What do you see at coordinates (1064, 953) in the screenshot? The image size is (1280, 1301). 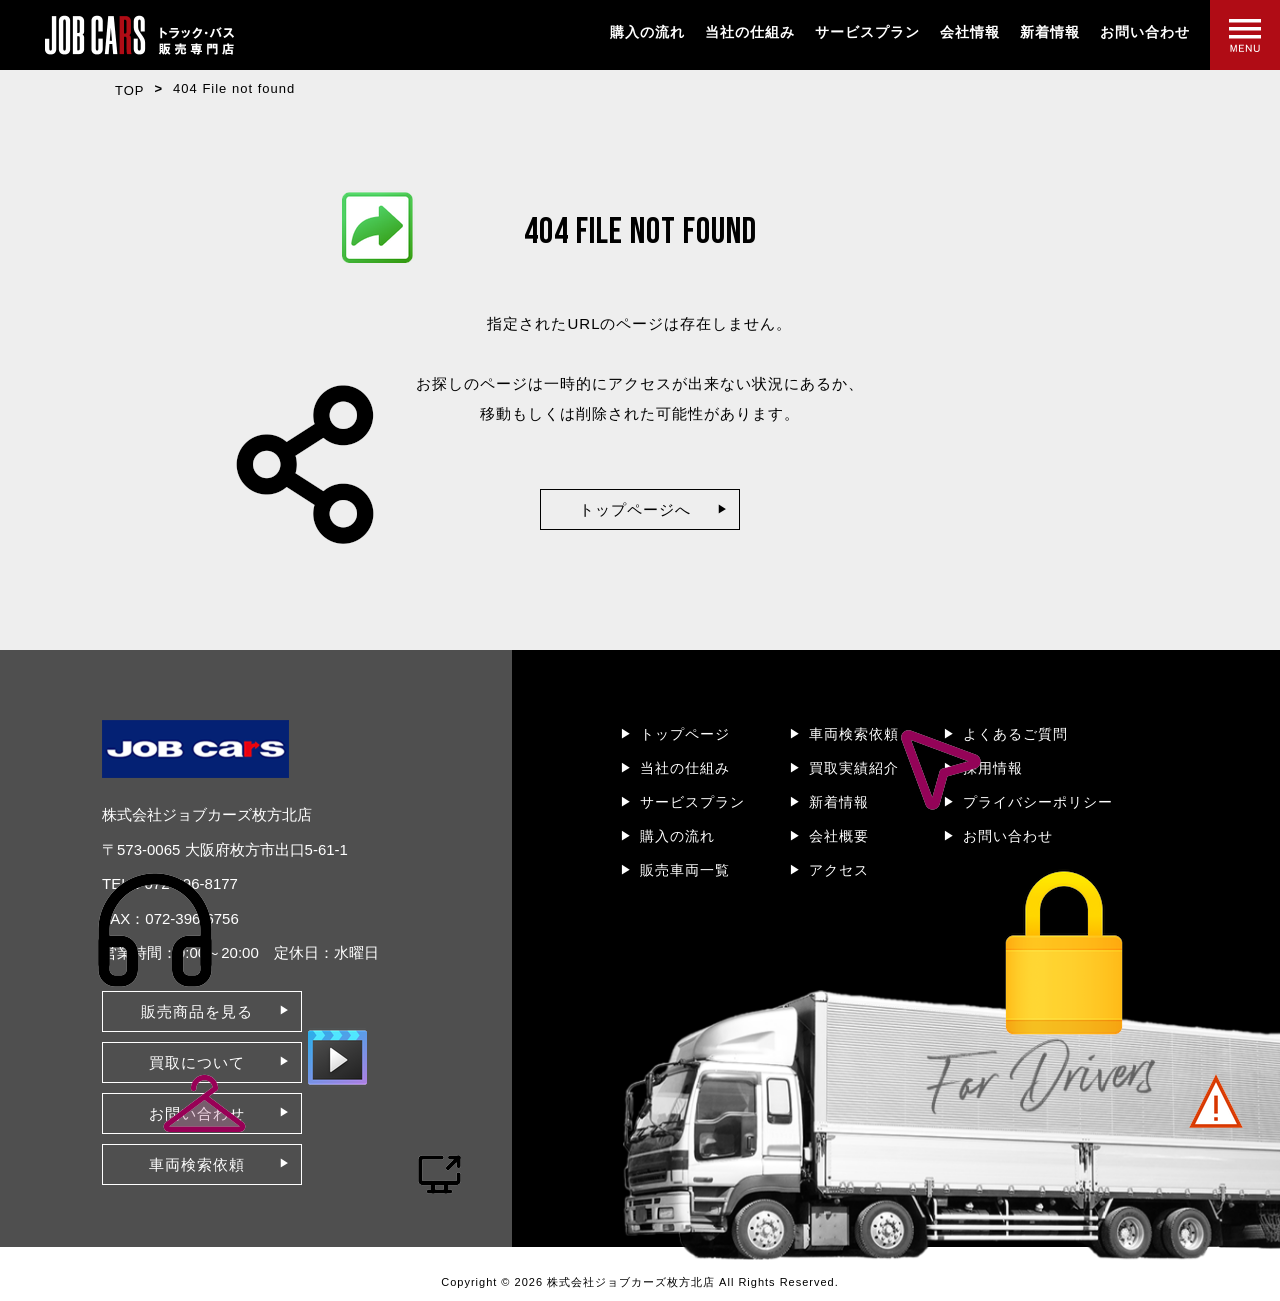 I see `lock or secure this item` at bounding box center [1064, 953].